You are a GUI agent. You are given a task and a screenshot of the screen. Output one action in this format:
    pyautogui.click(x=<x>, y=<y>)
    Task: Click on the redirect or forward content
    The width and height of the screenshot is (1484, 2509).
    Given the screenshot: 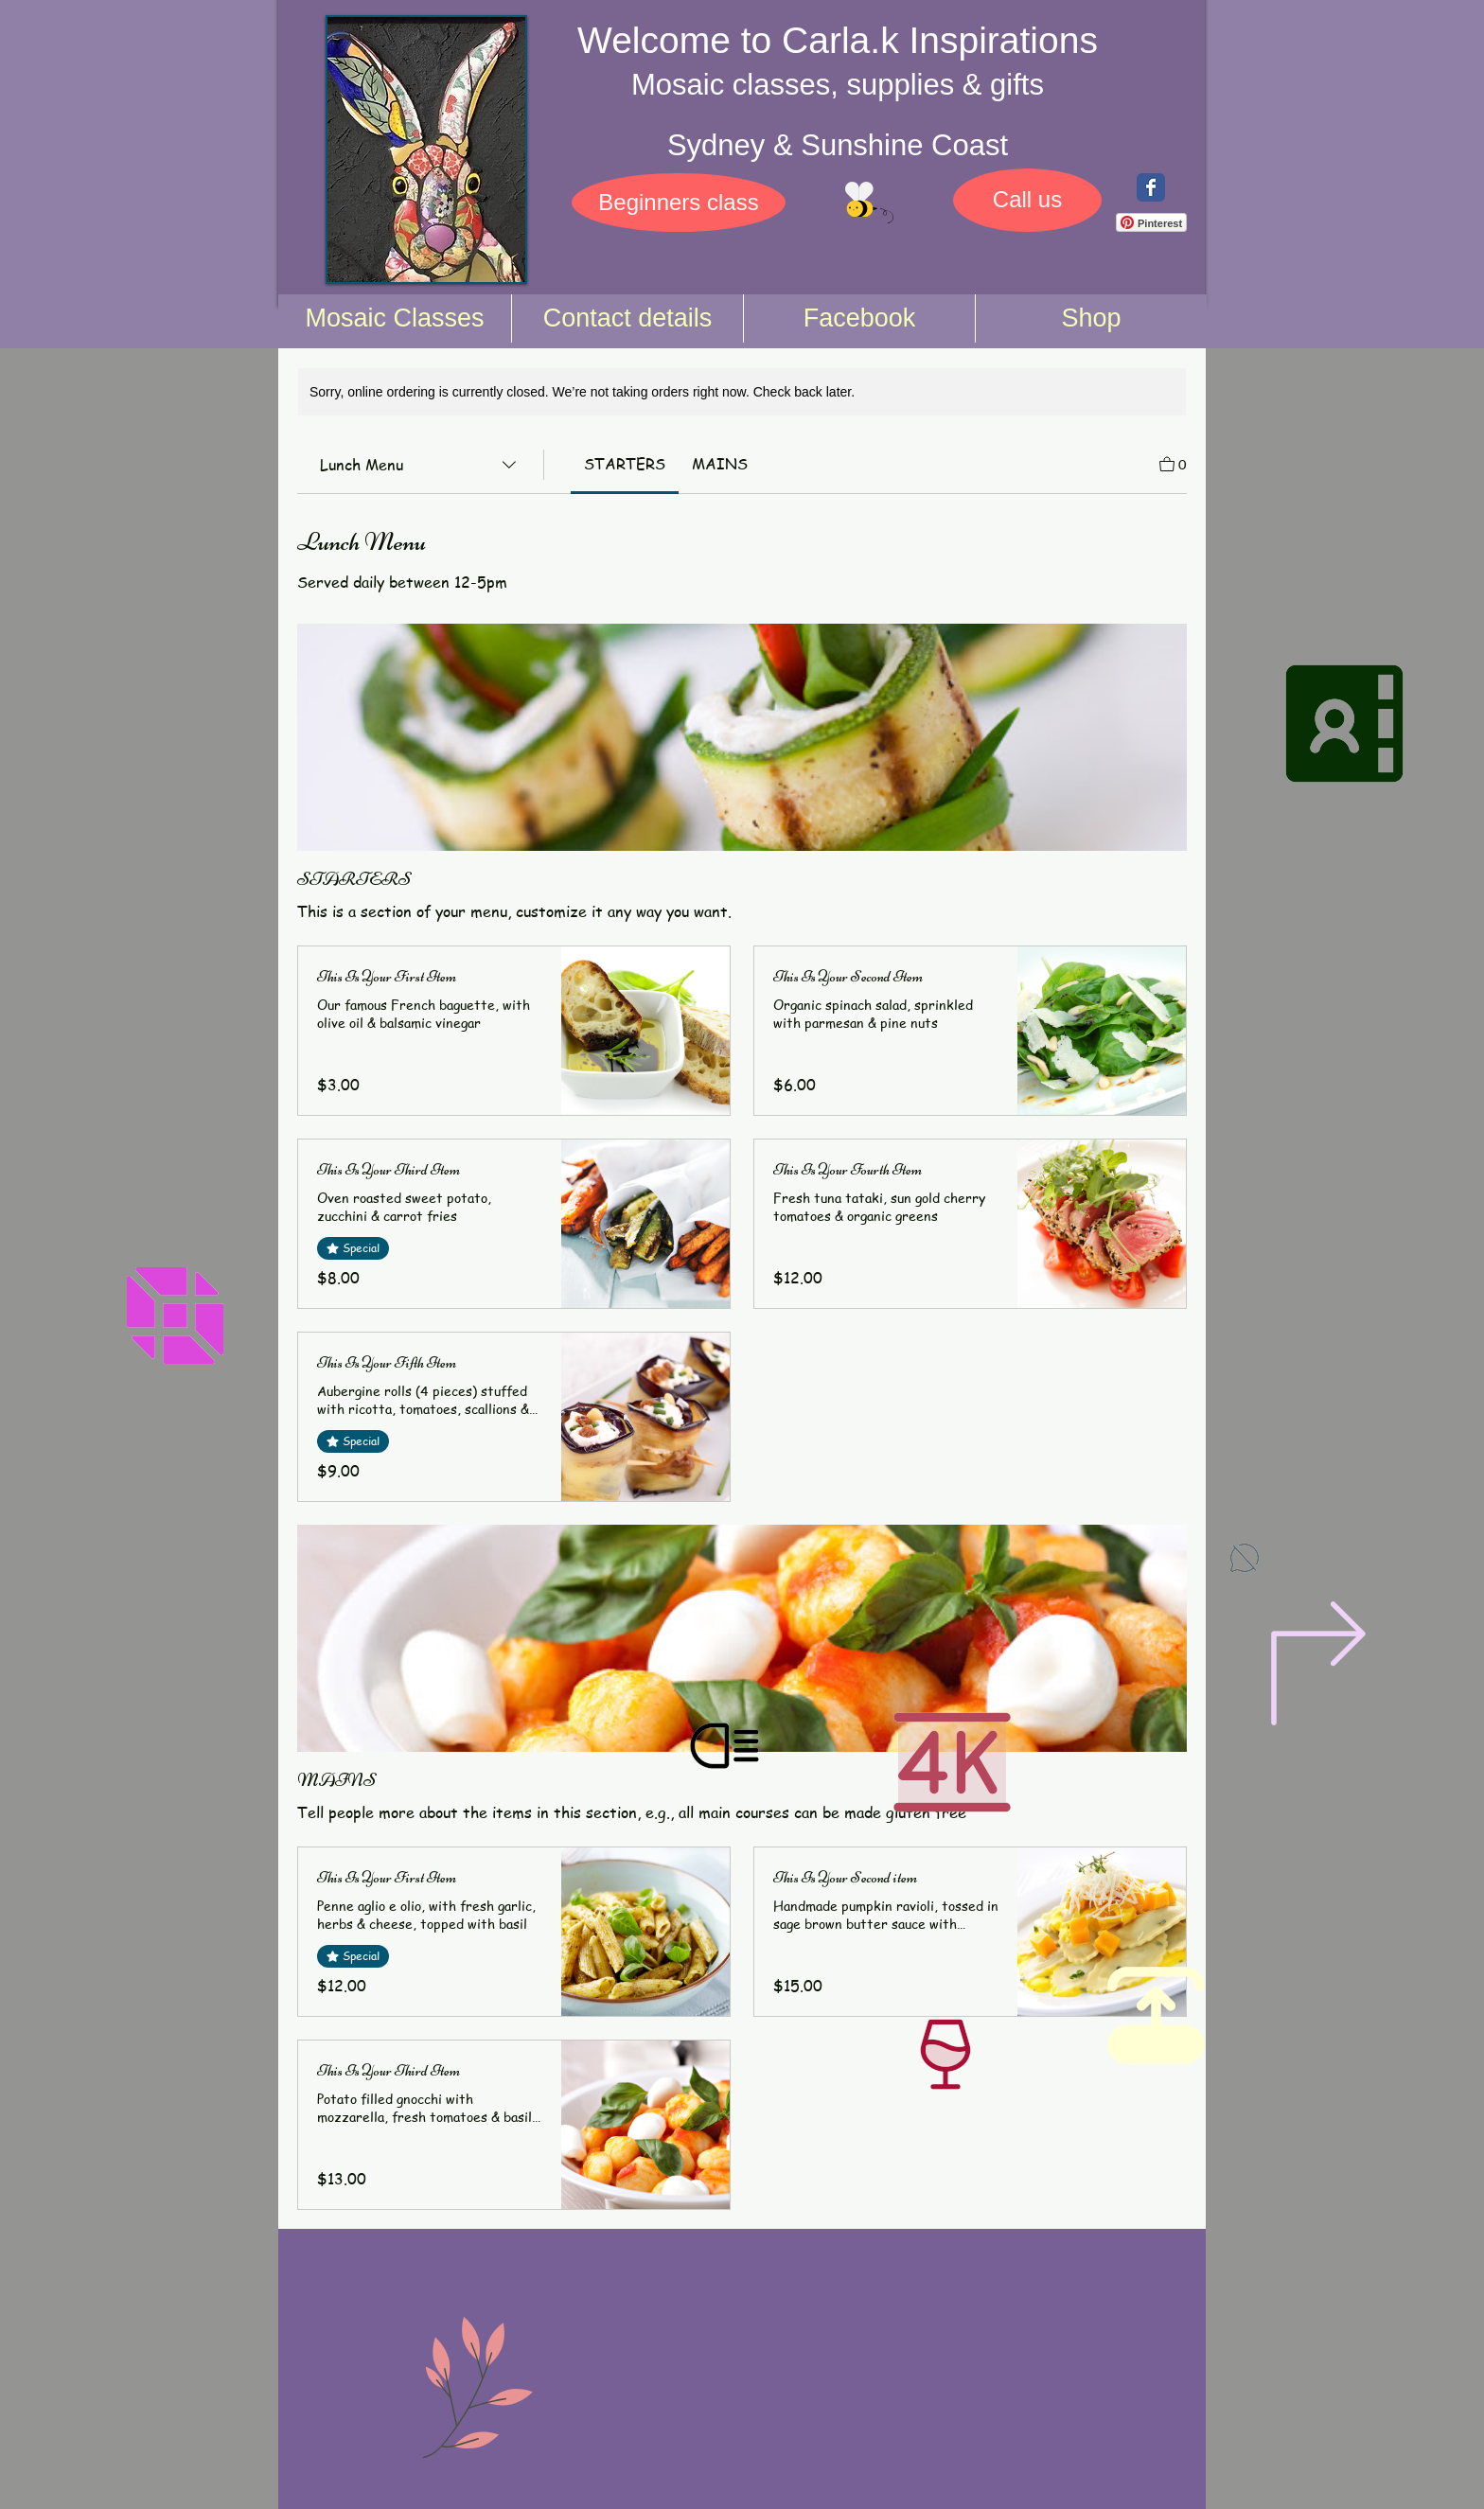 What is the action you would take?
    pyautogui.click(x=1308, y=1663)
    